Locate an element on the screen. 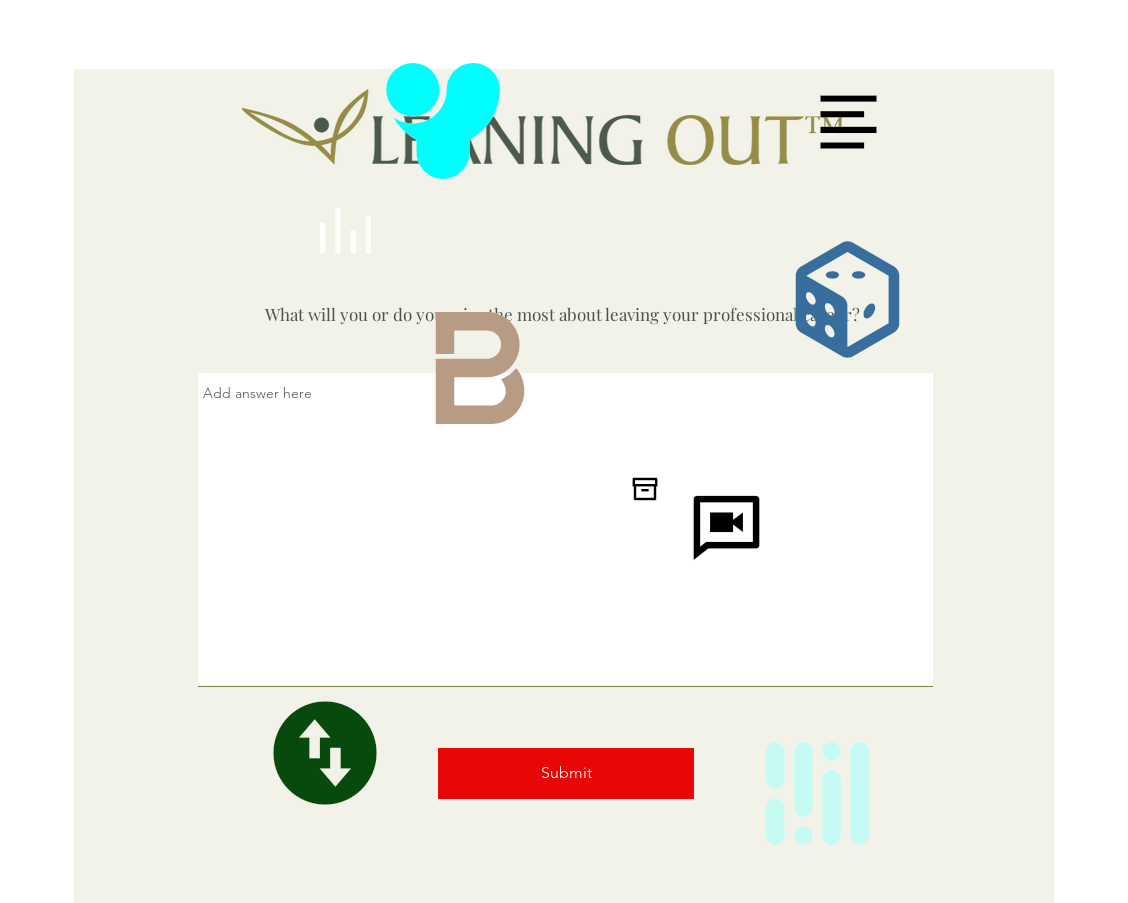  start a video chat conversation is located at coordinates (726, 525).